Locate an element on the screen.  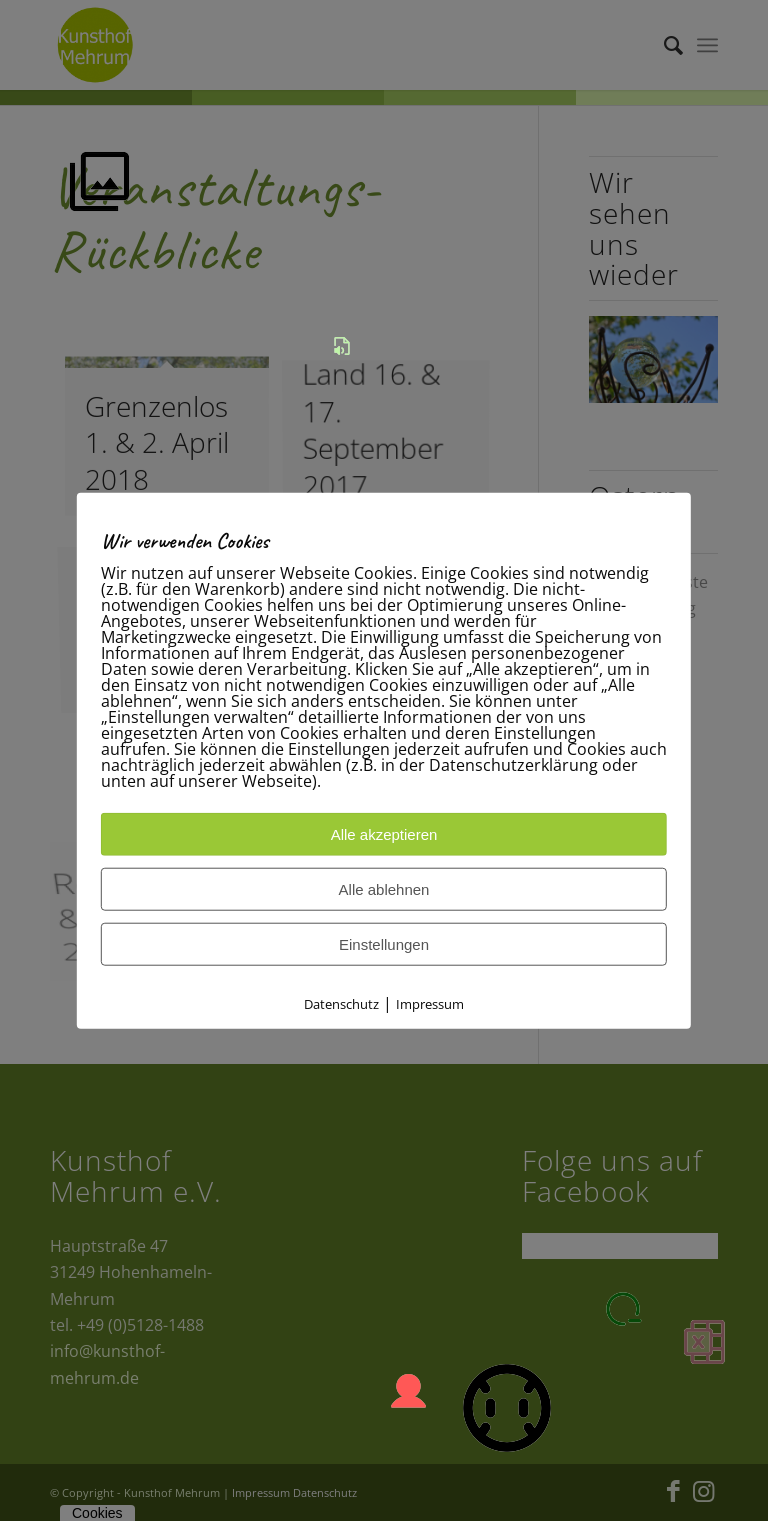
view your profile is located at coordinates (408, 1391).